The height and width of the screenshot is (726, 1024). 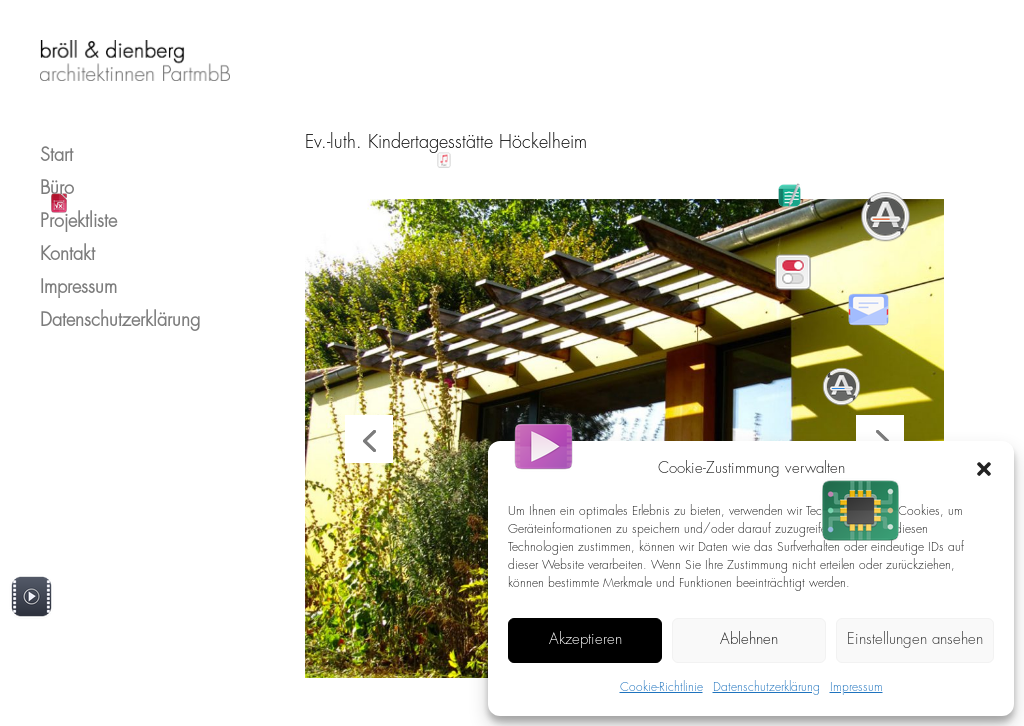 What do you see at coordinates (860, 510) in the screenshot?
I see `open cpu-x system information utility` at bounding box center [860, 510].